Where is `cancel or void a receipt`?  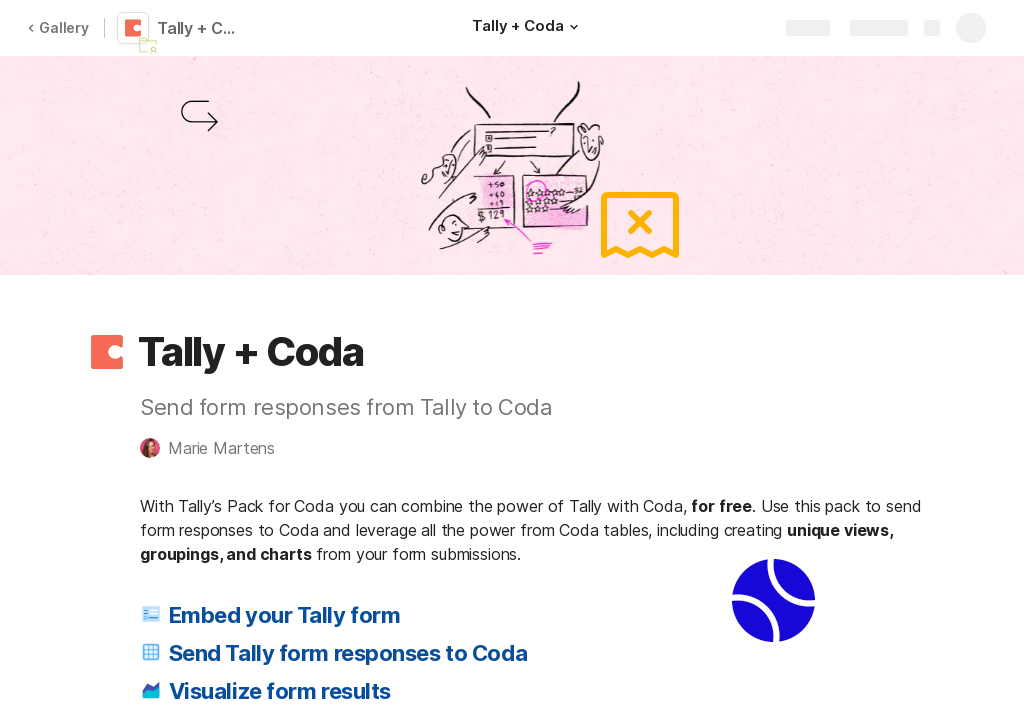 cancel or void a receipt is located at coordinates (640, 225).